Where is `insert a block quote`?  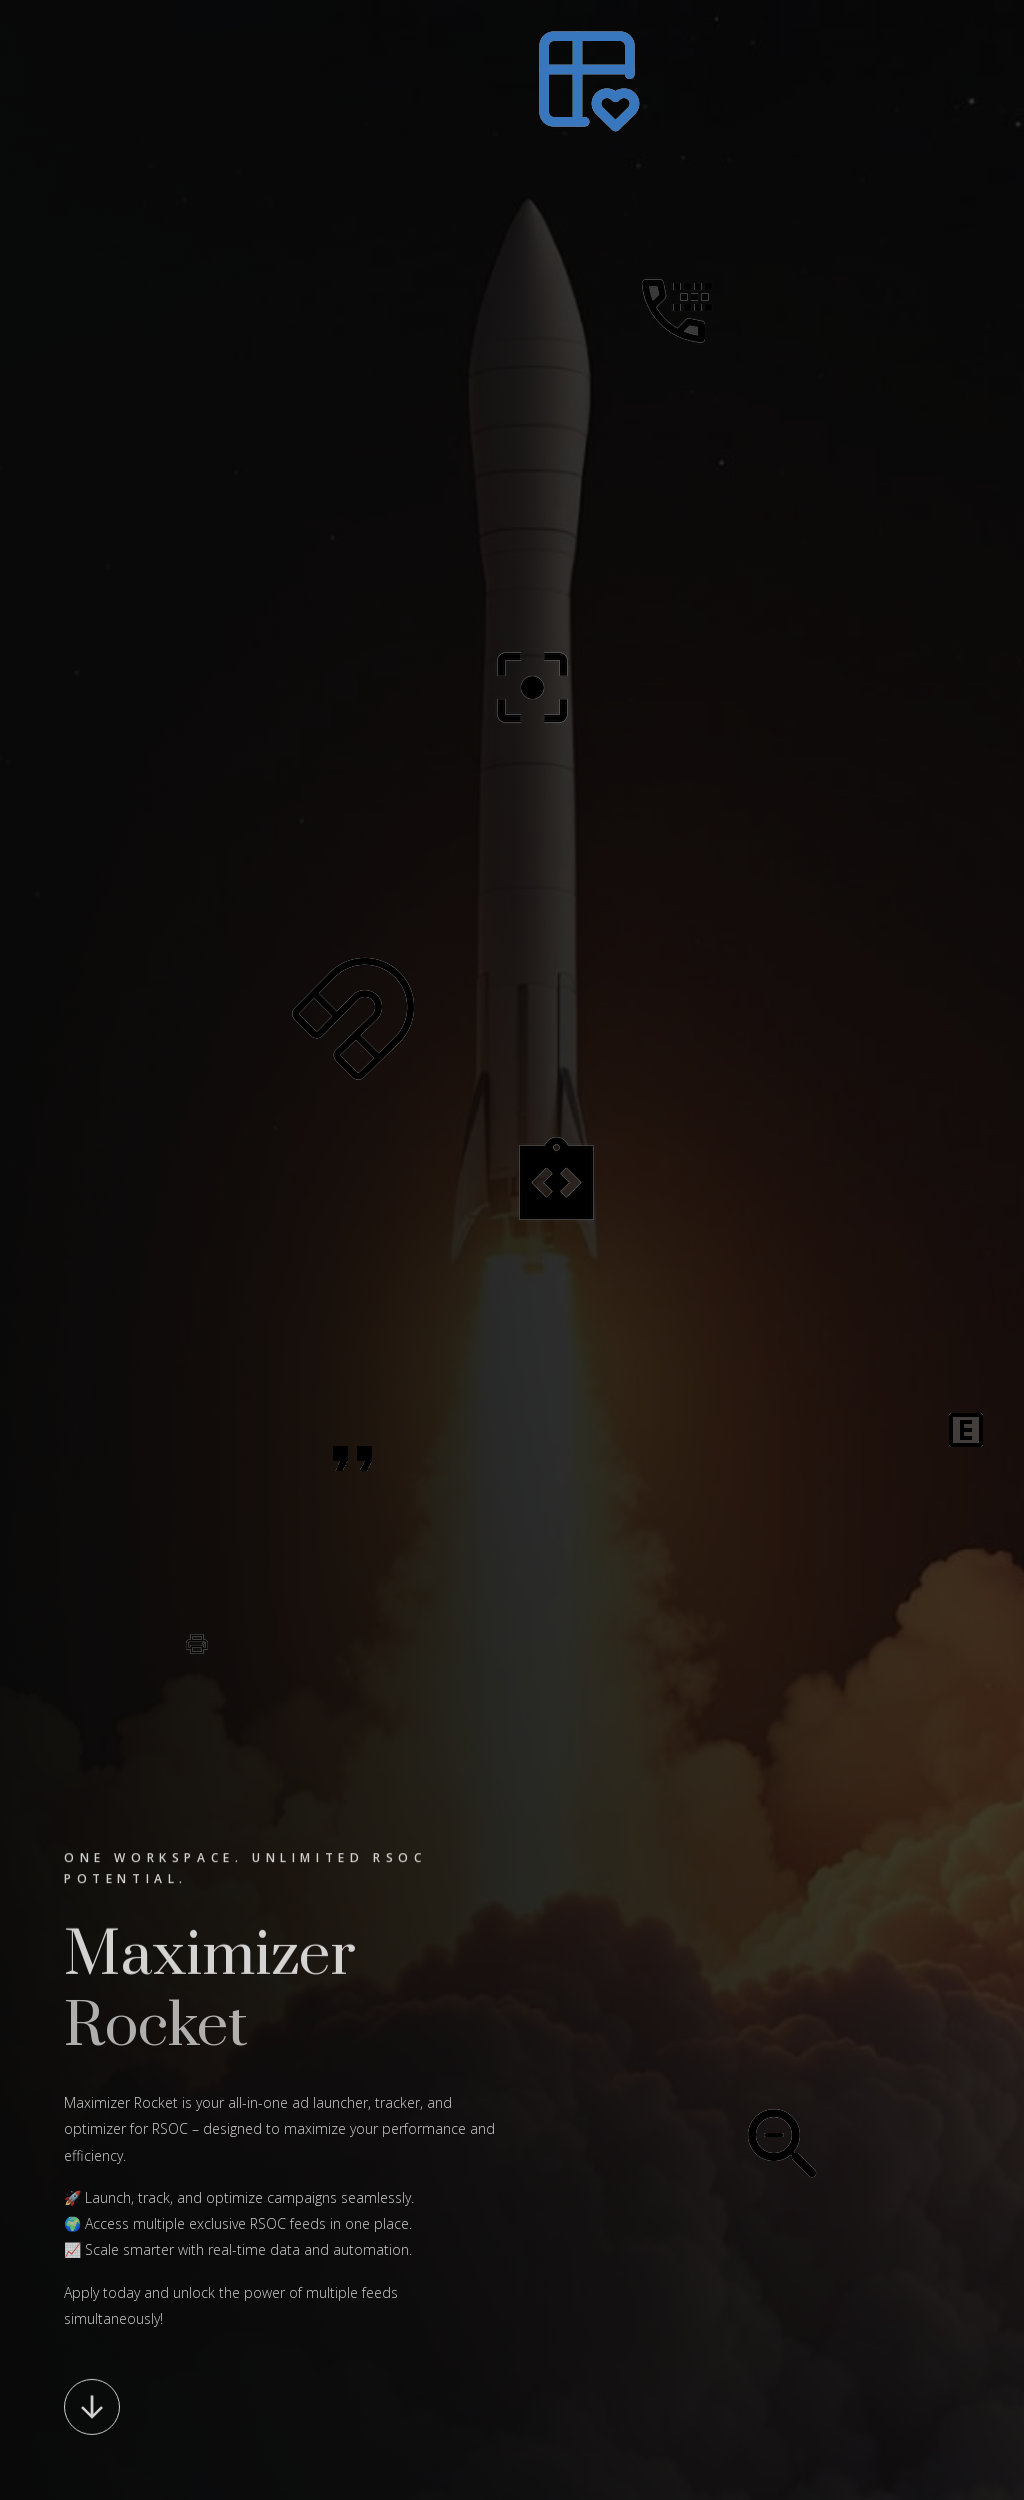 insert a block quote is located at coordinates (352, 1458).